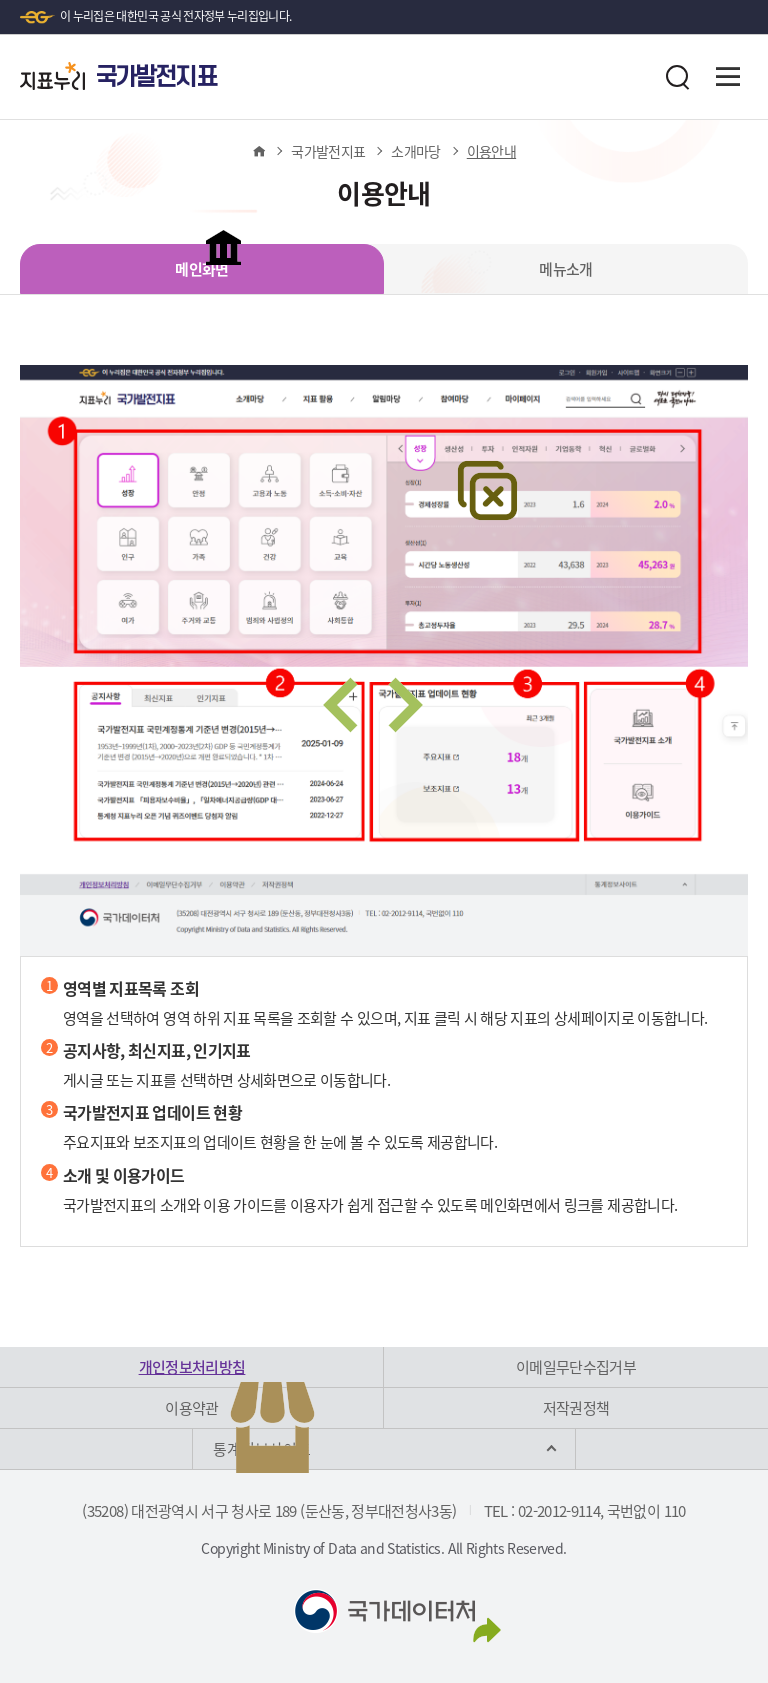  Describe the element at coordinates (487, 490) in the screenshot. I see `cancel or remove a copied item` at that location.